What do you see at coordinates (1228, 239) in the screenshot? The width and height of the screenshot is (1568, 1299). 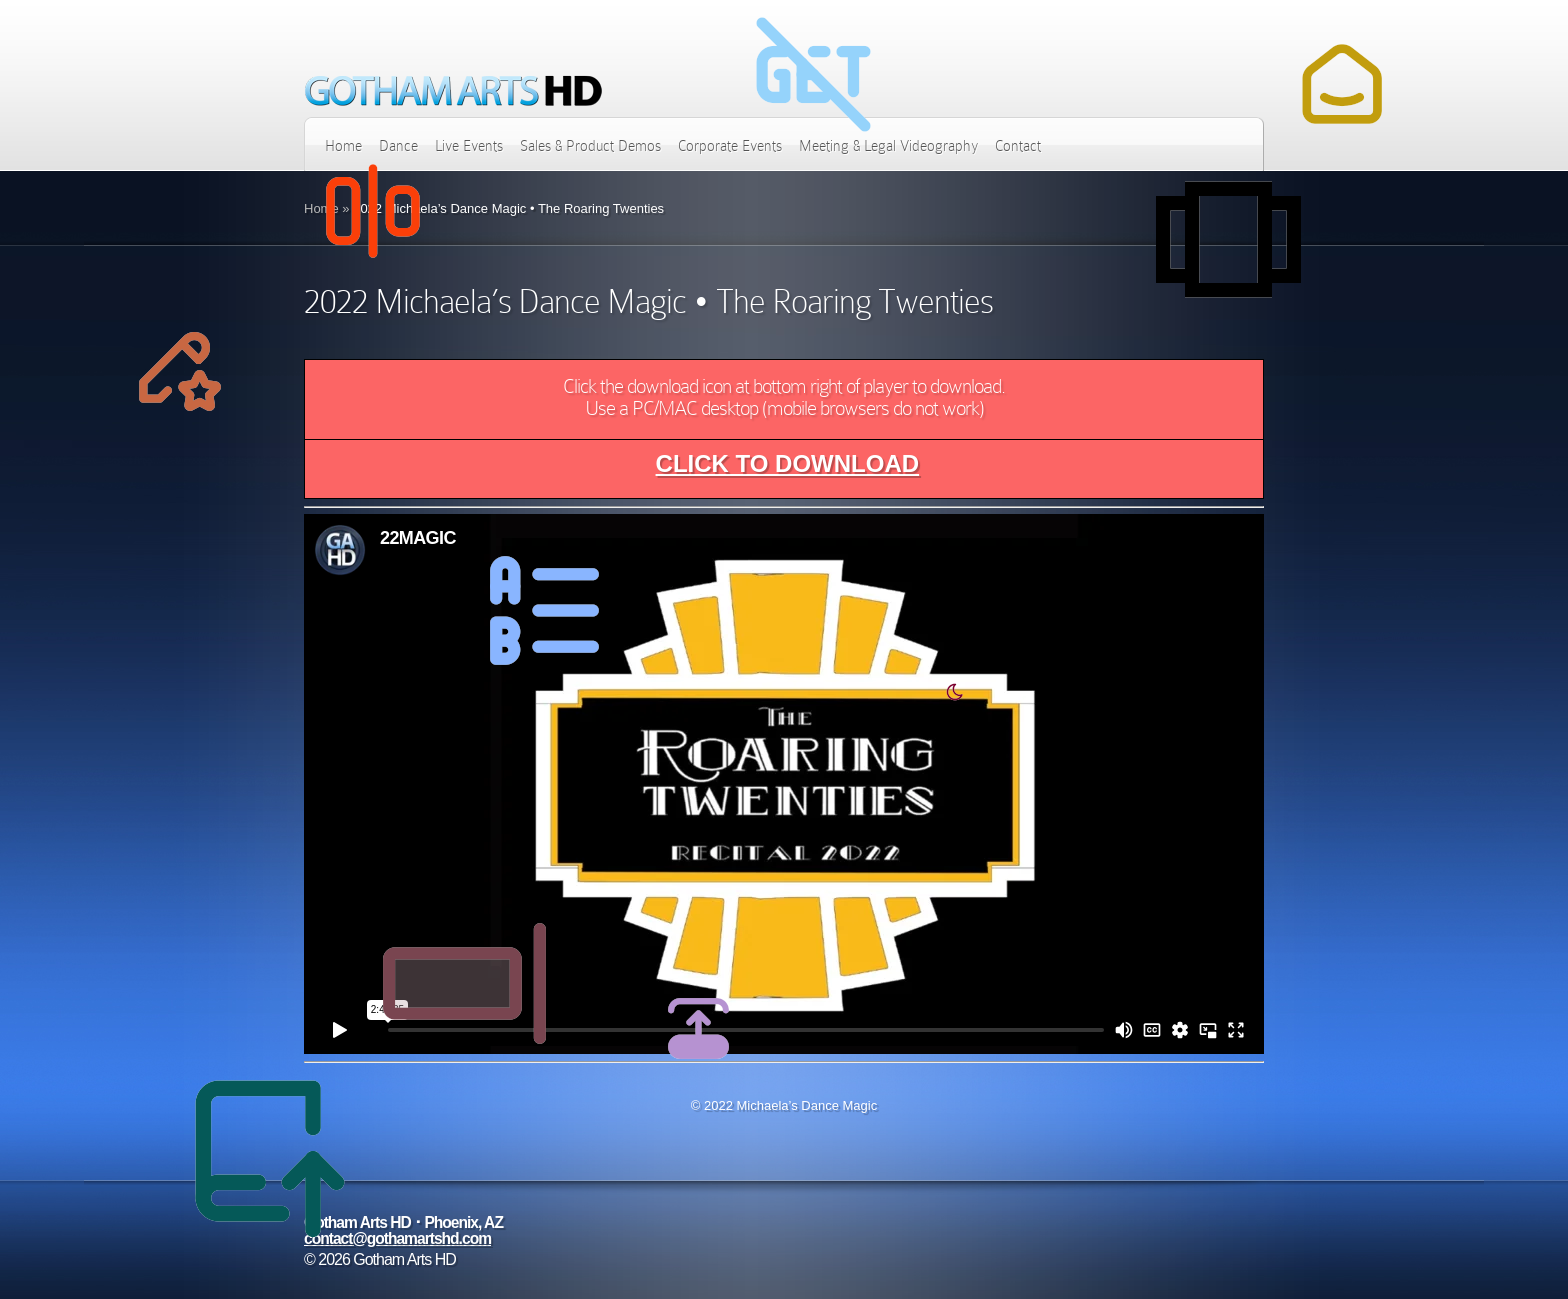 I see `view content in carousel mode` at bounding box center [1228, 239].